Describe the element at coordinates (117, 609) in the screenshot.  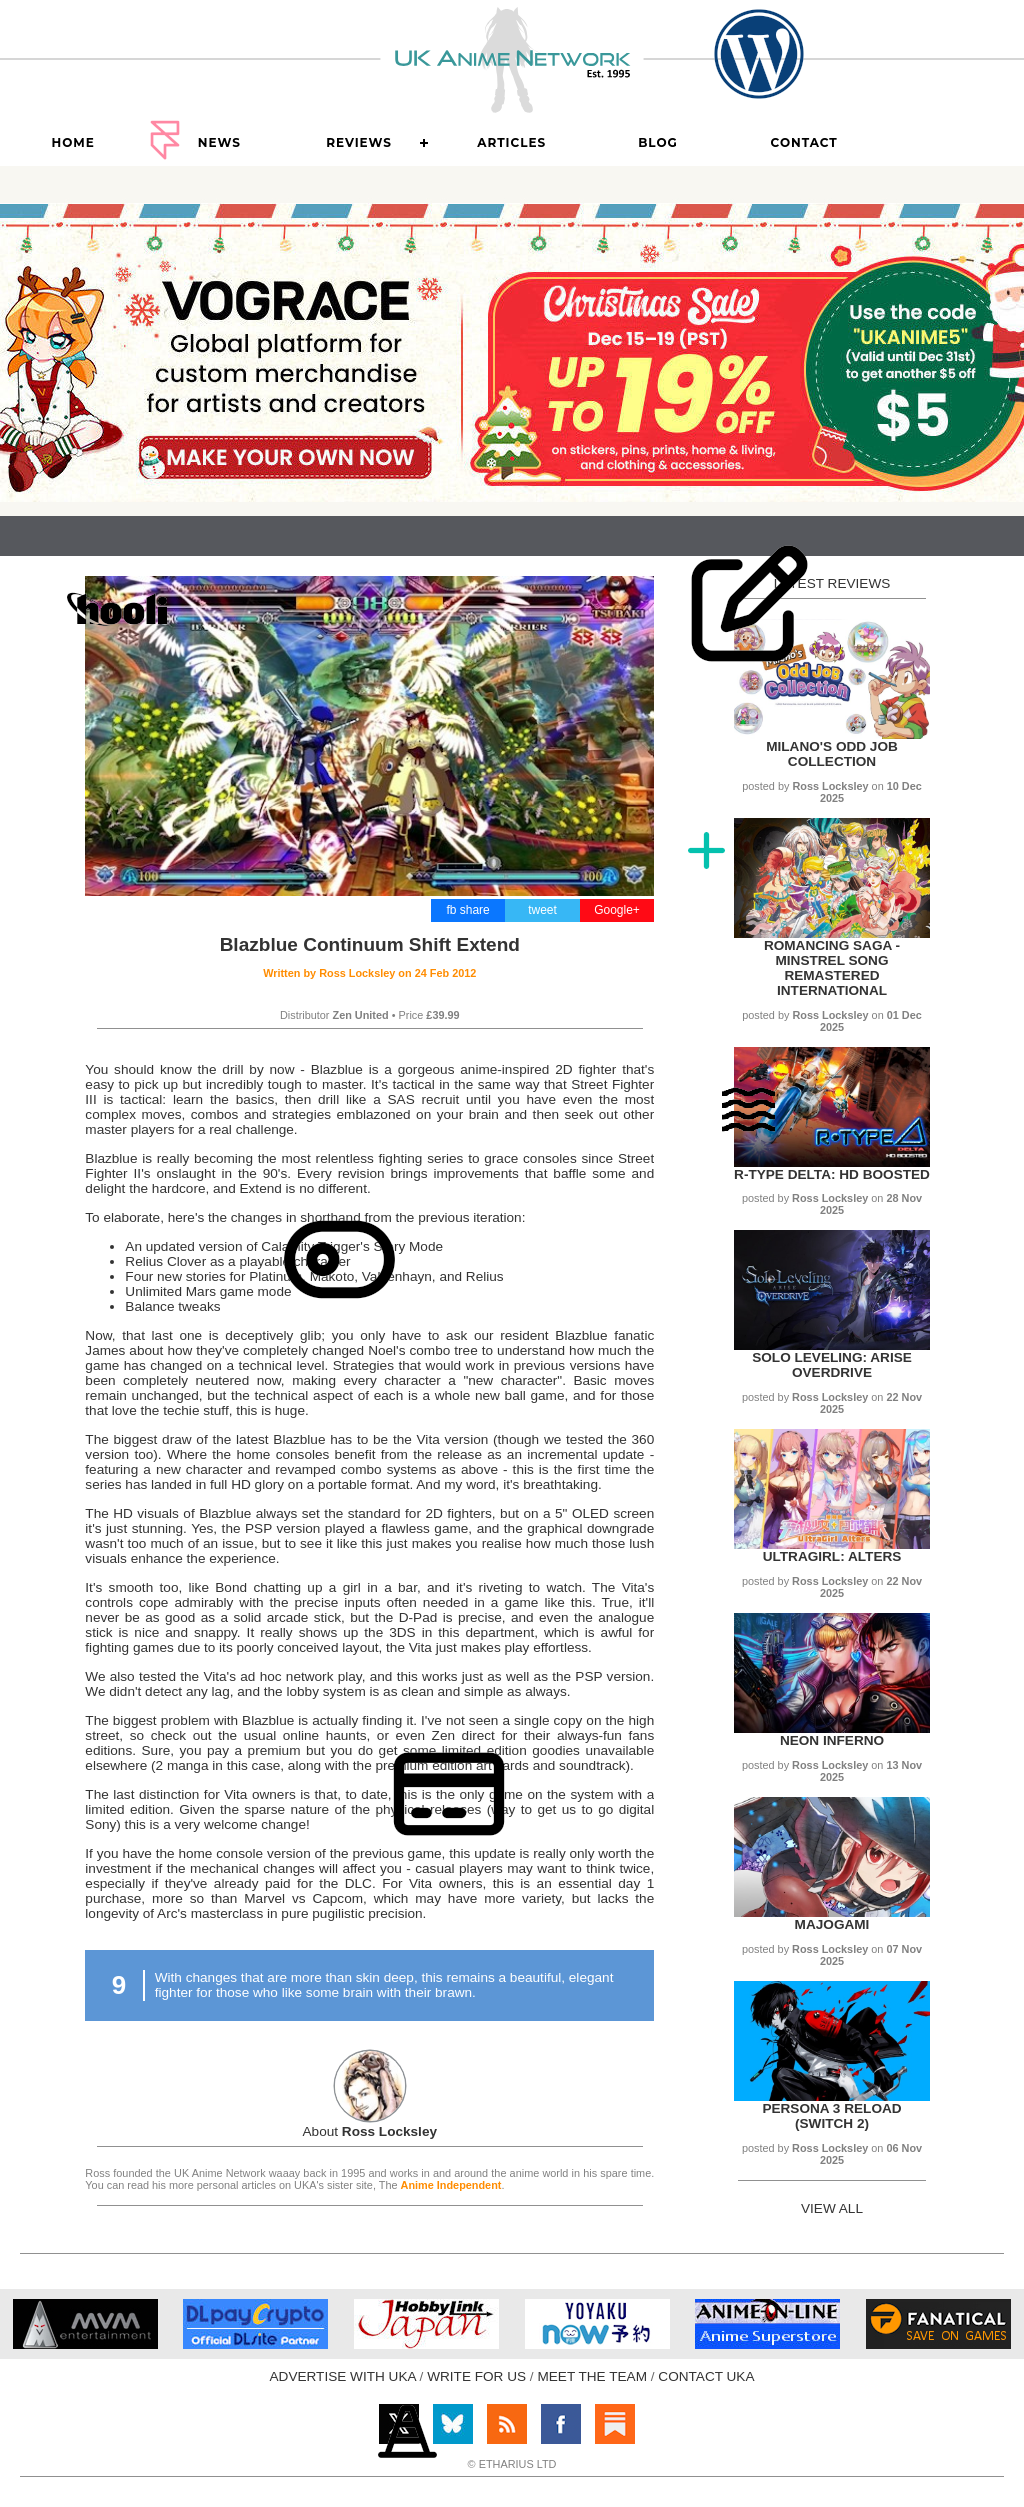
I see `hooli company logo` at that location.